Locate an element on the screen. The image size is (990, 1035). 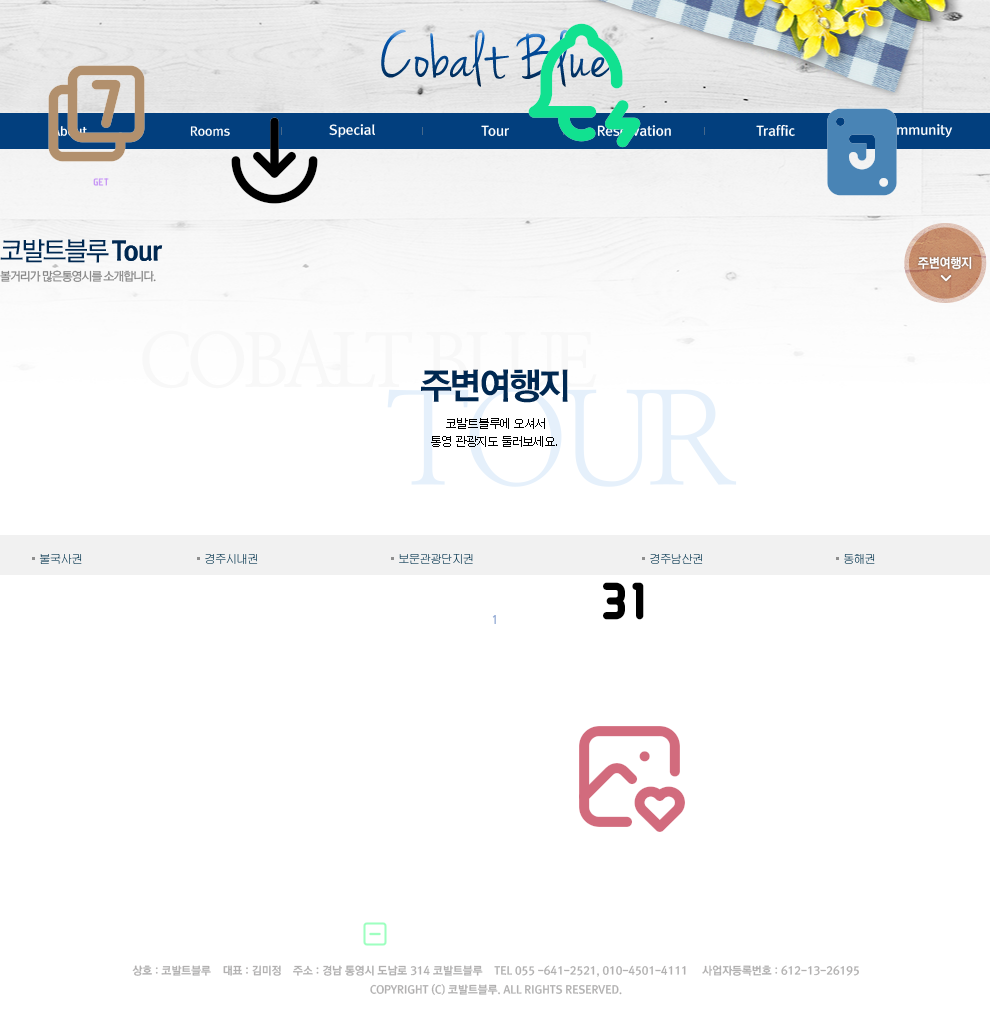
download file to device is located at coordinates (274, 160).